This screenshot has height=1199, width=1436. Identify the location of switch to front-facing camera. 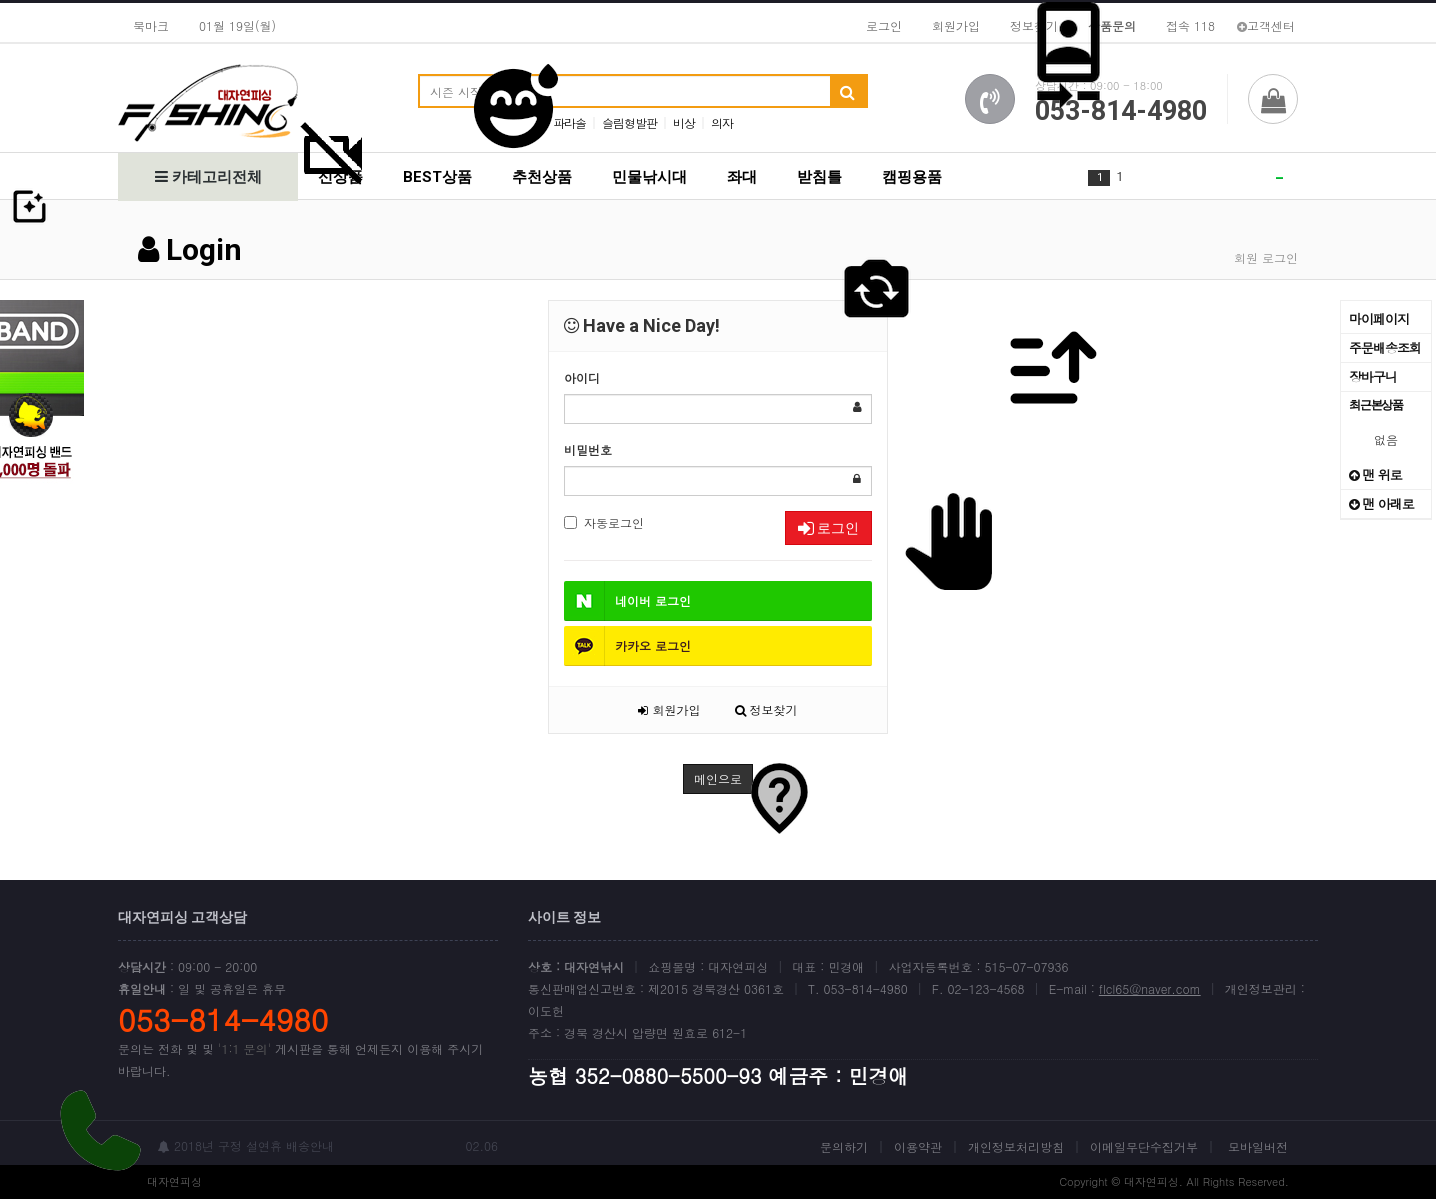
(1068, 55).